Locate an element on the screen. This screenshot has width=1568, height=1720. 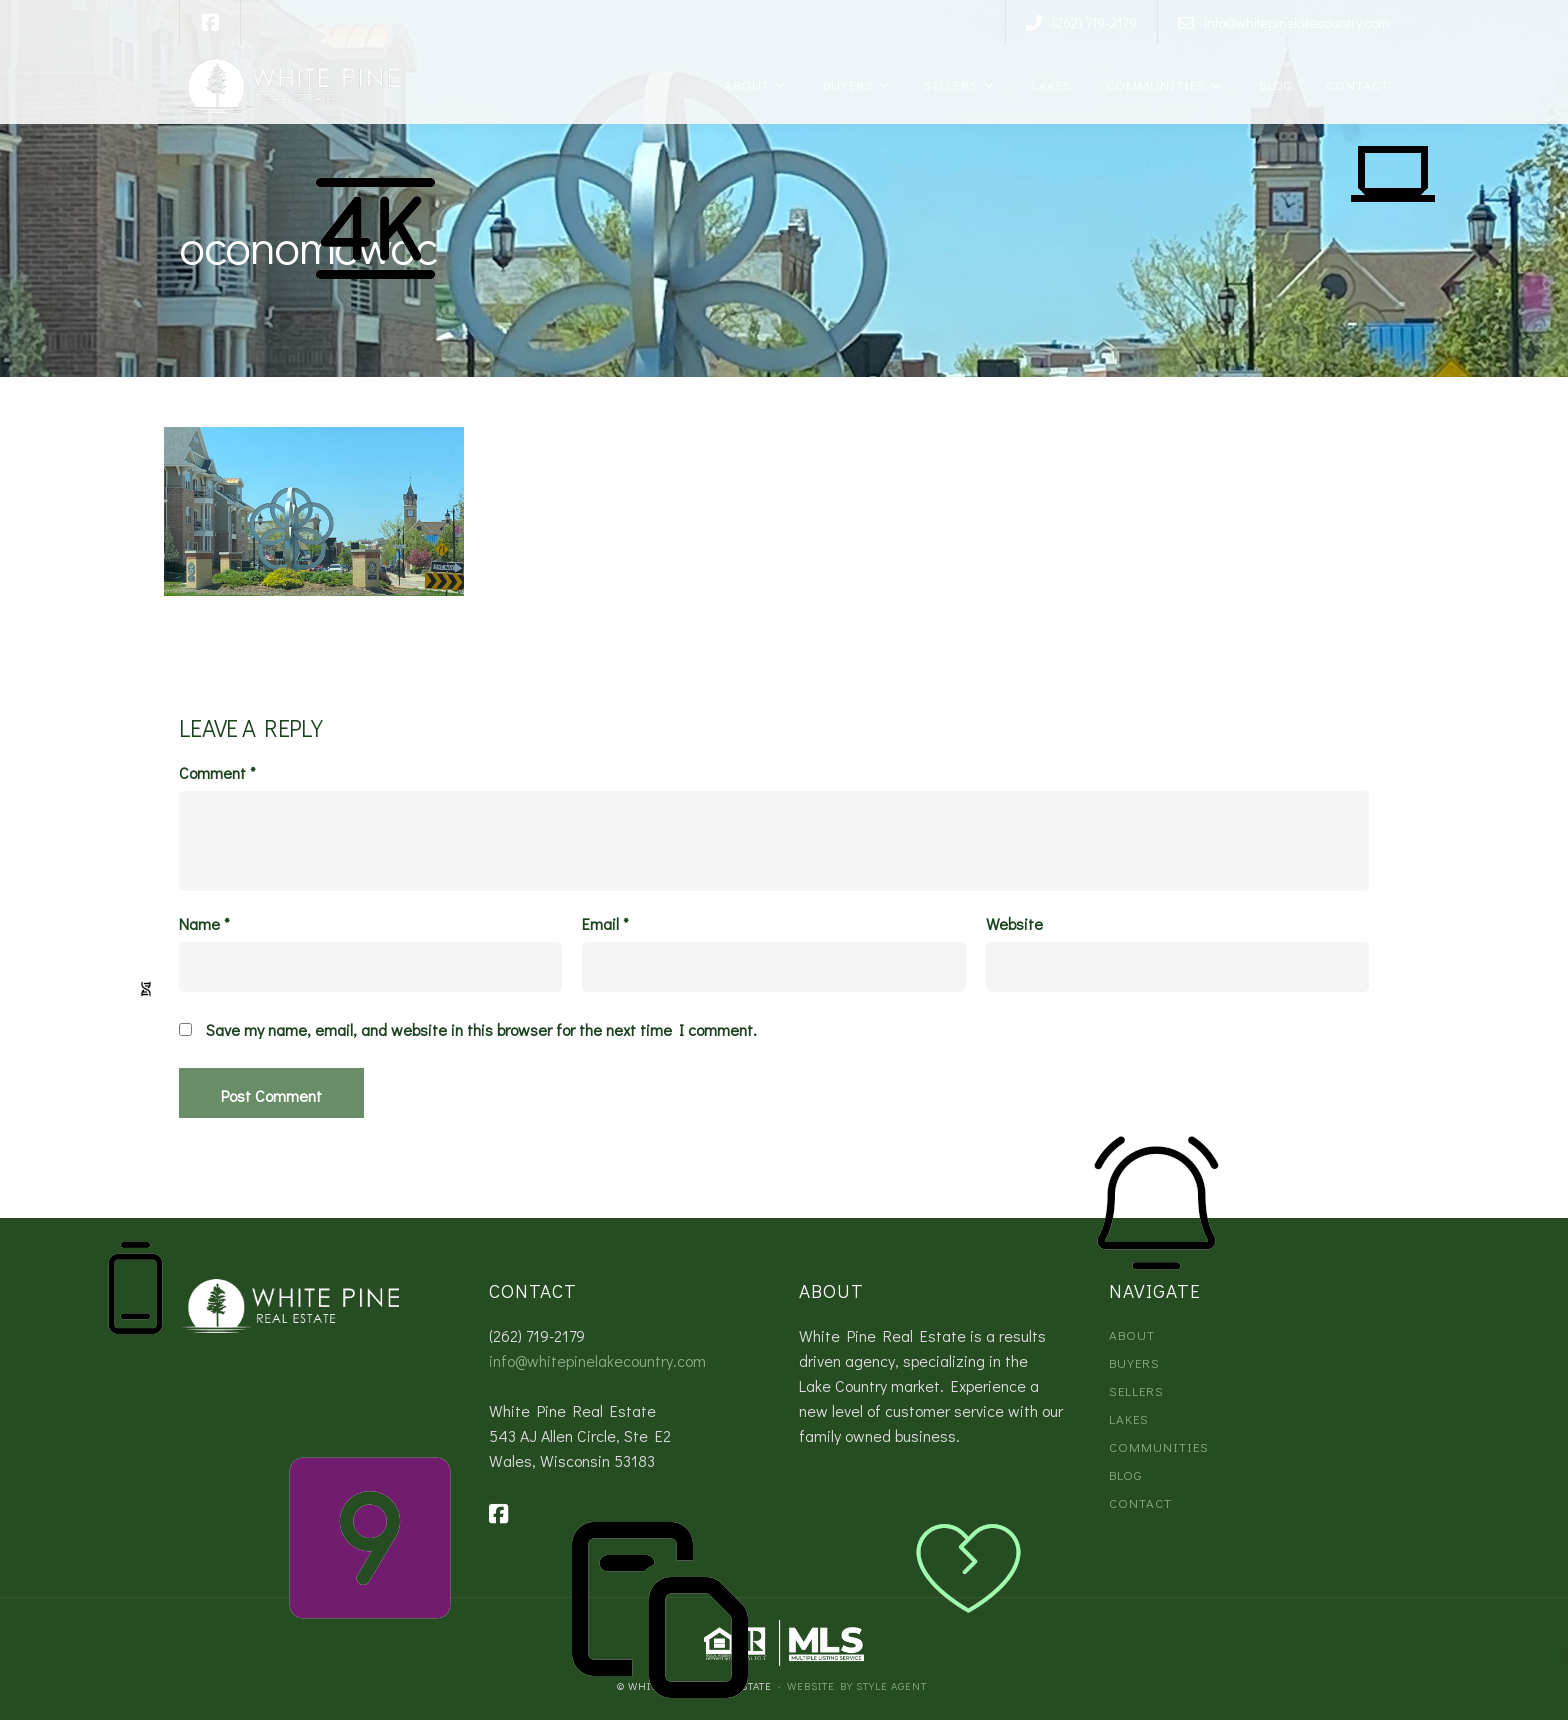
new notification alert is located at coordinates (1156, 1205).